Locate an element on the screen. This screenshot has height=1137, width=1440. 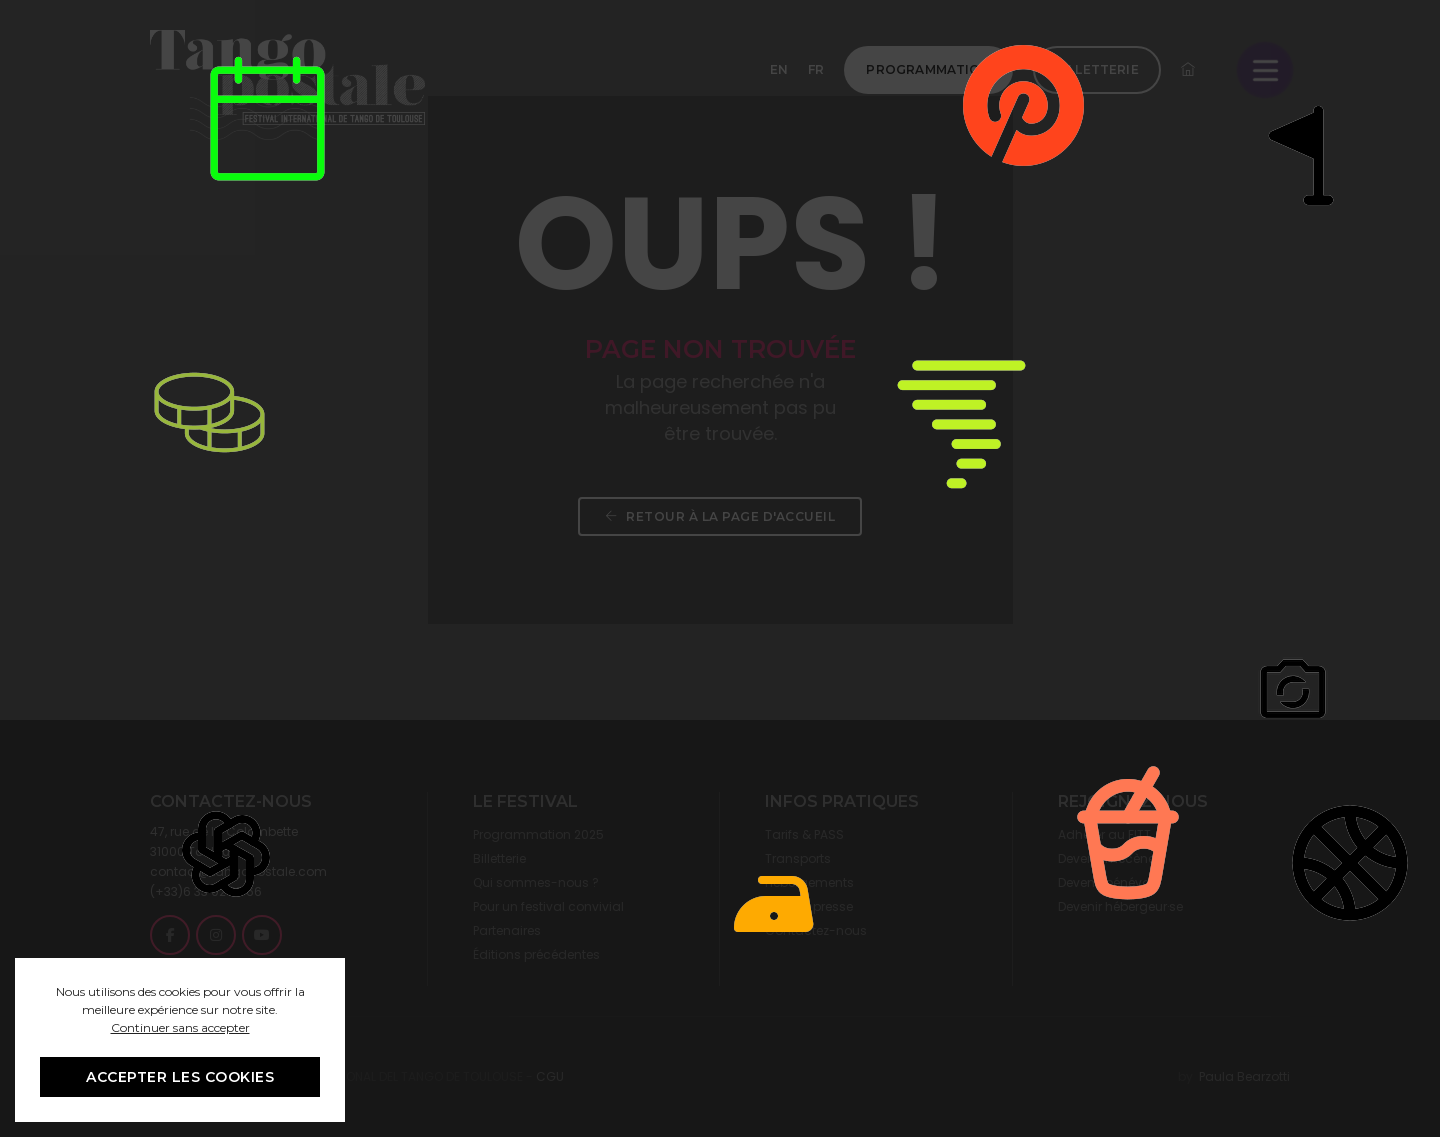
flag or mark an important item is located at coordinates (1308, 155).